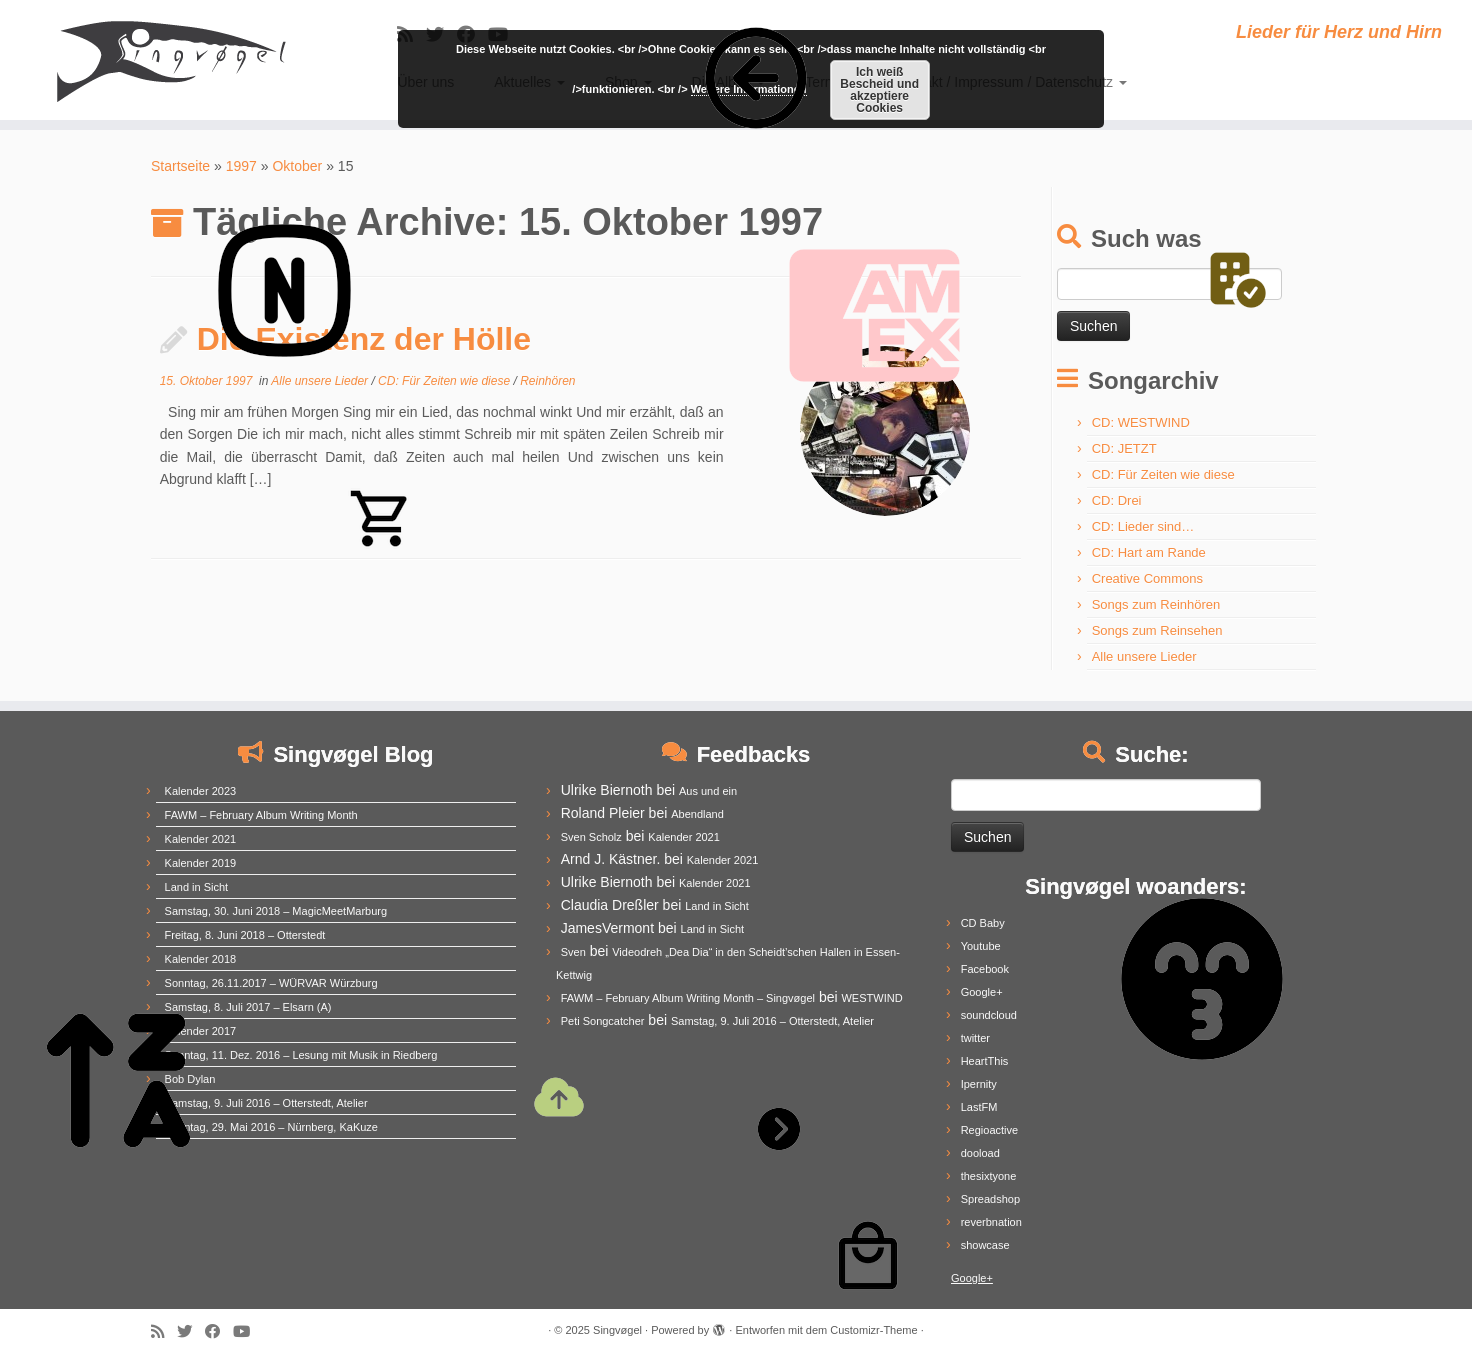 Image resolution: width=1472 pixels, height=1361 pixels. Describe the element at coordinates (381, 518) in the screenshot. I see `view your shopping cart` at that location.